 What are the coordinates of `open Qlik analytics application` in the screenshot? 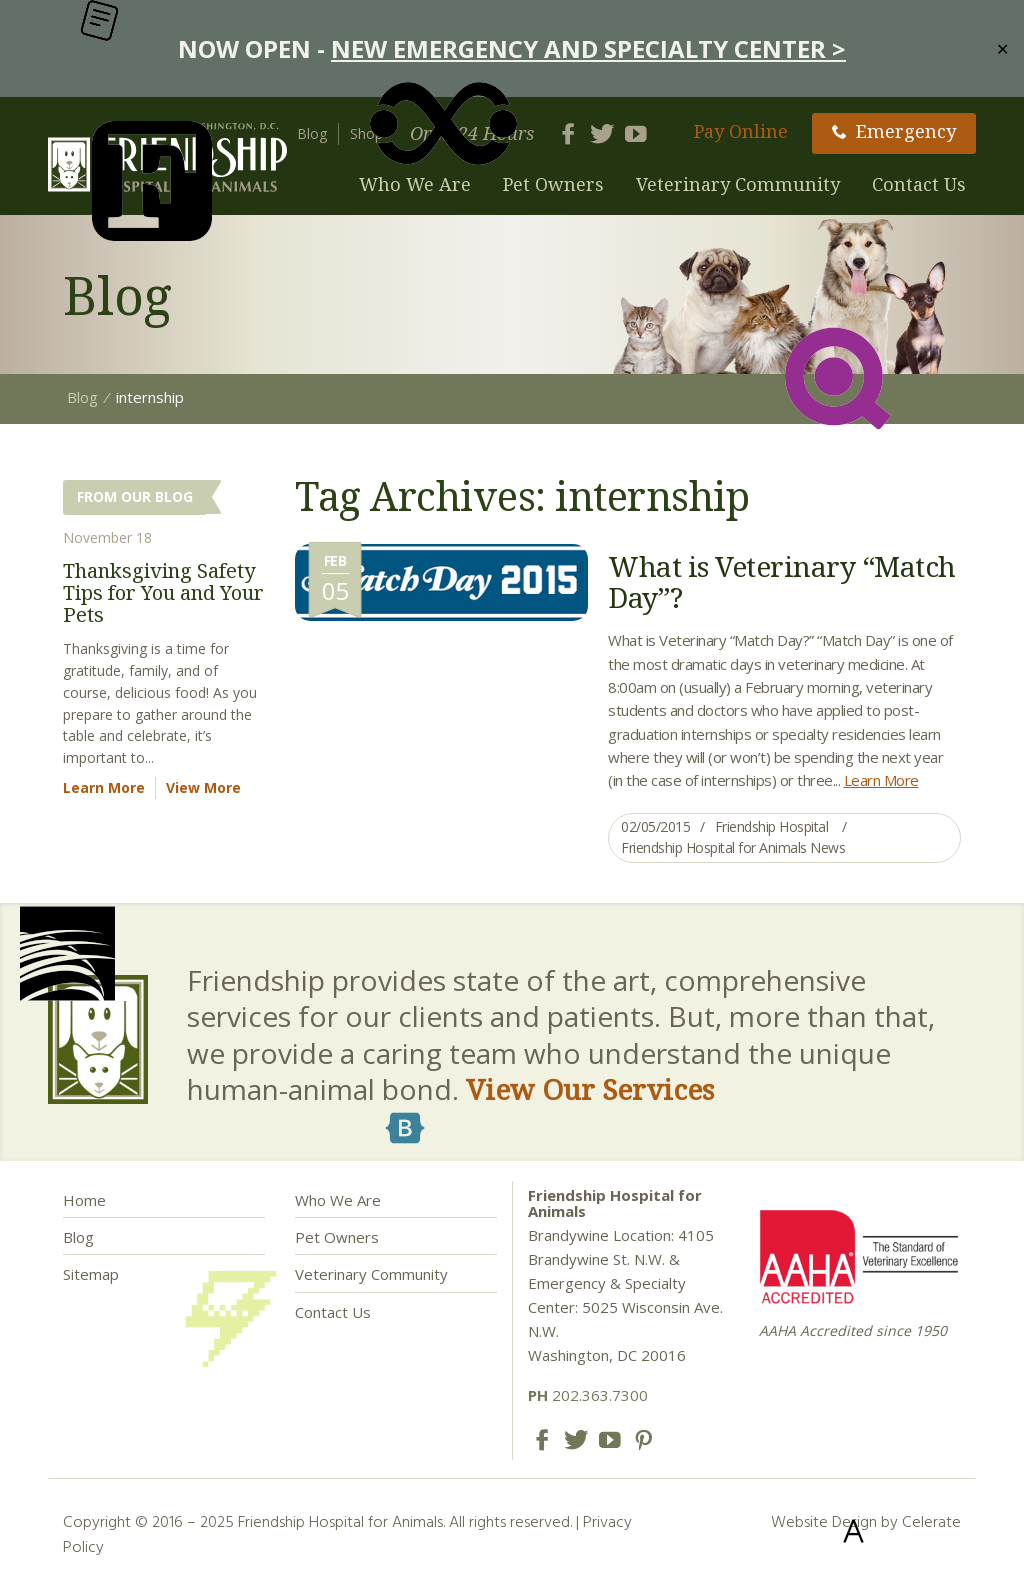 It's located at (837, 378).